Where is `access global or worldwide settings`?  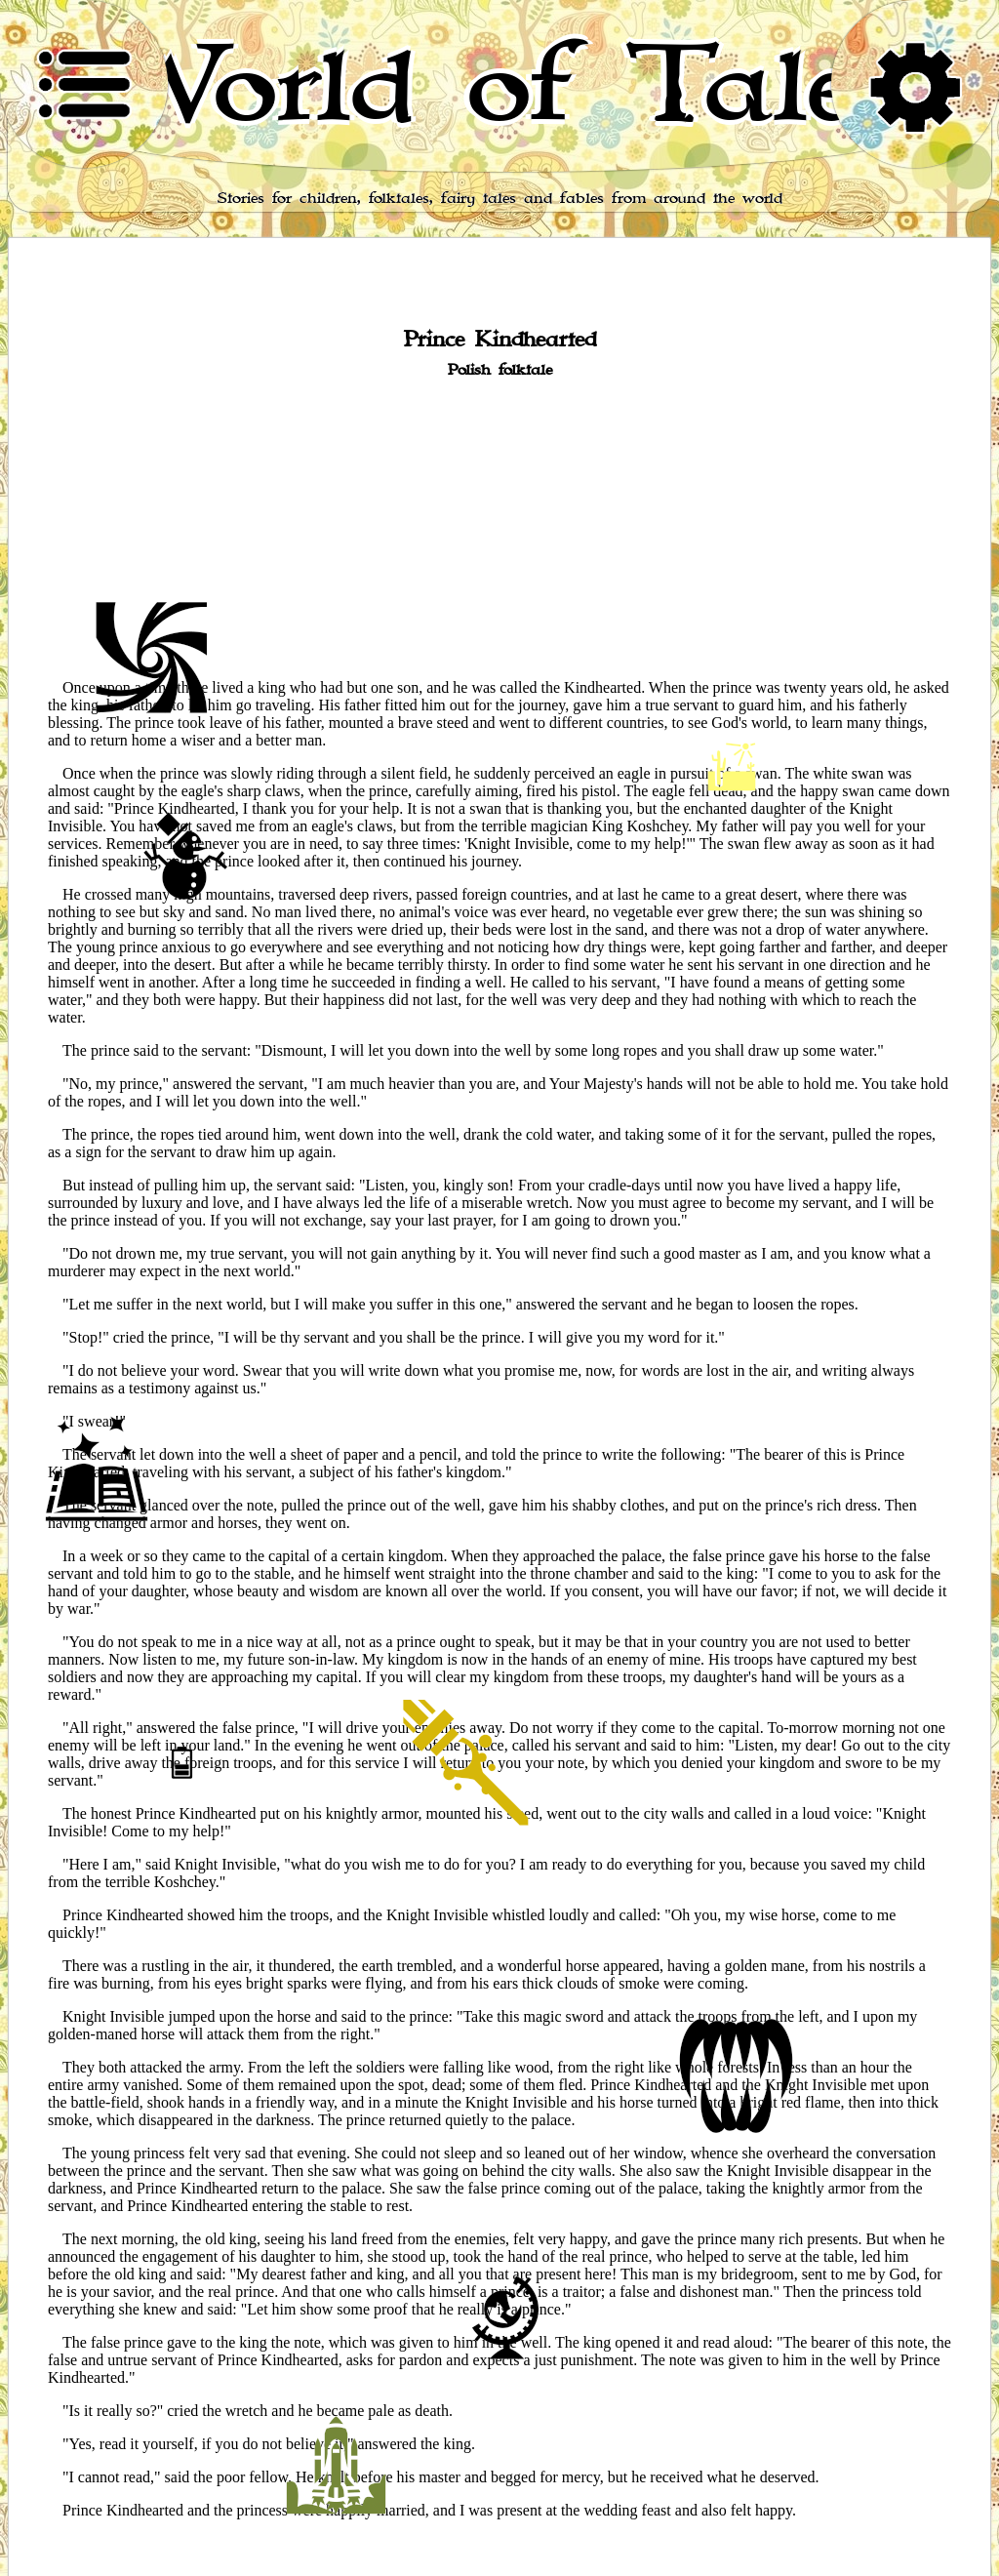
access global or worldwide settings is located at coordinates (504, 2317).